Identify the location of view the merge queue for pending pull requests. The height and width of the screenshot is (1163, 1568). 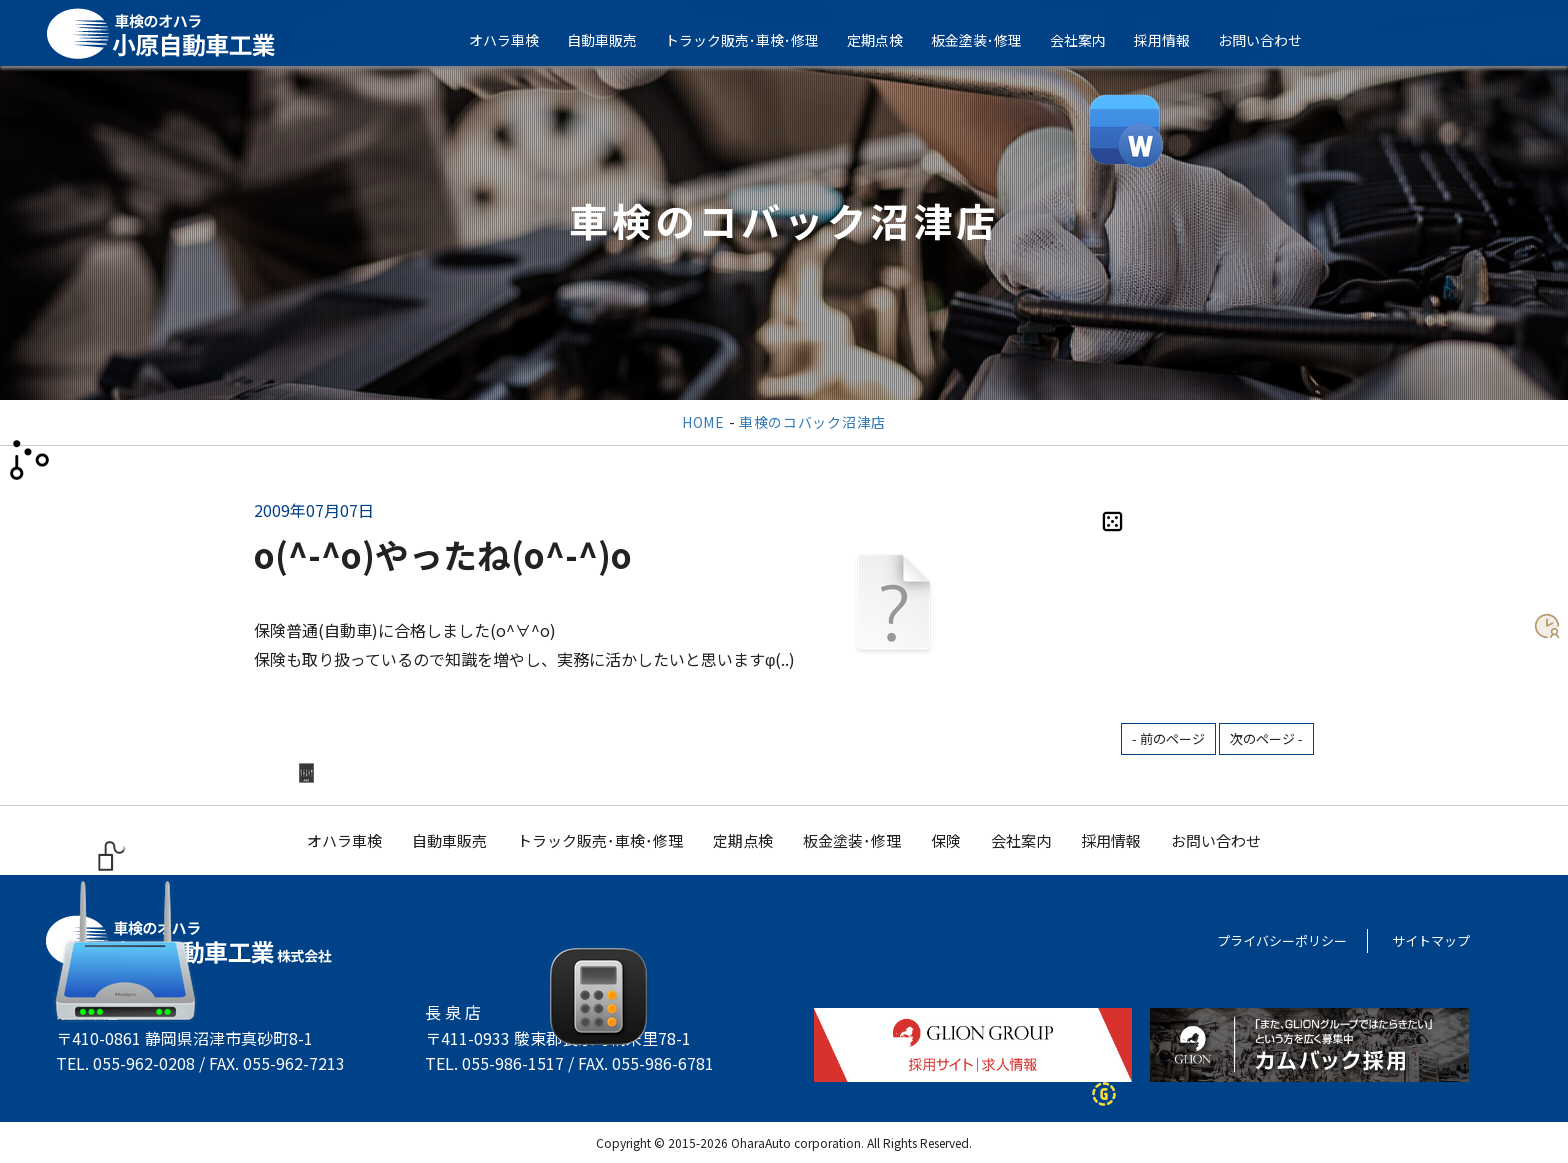
(29, 458).